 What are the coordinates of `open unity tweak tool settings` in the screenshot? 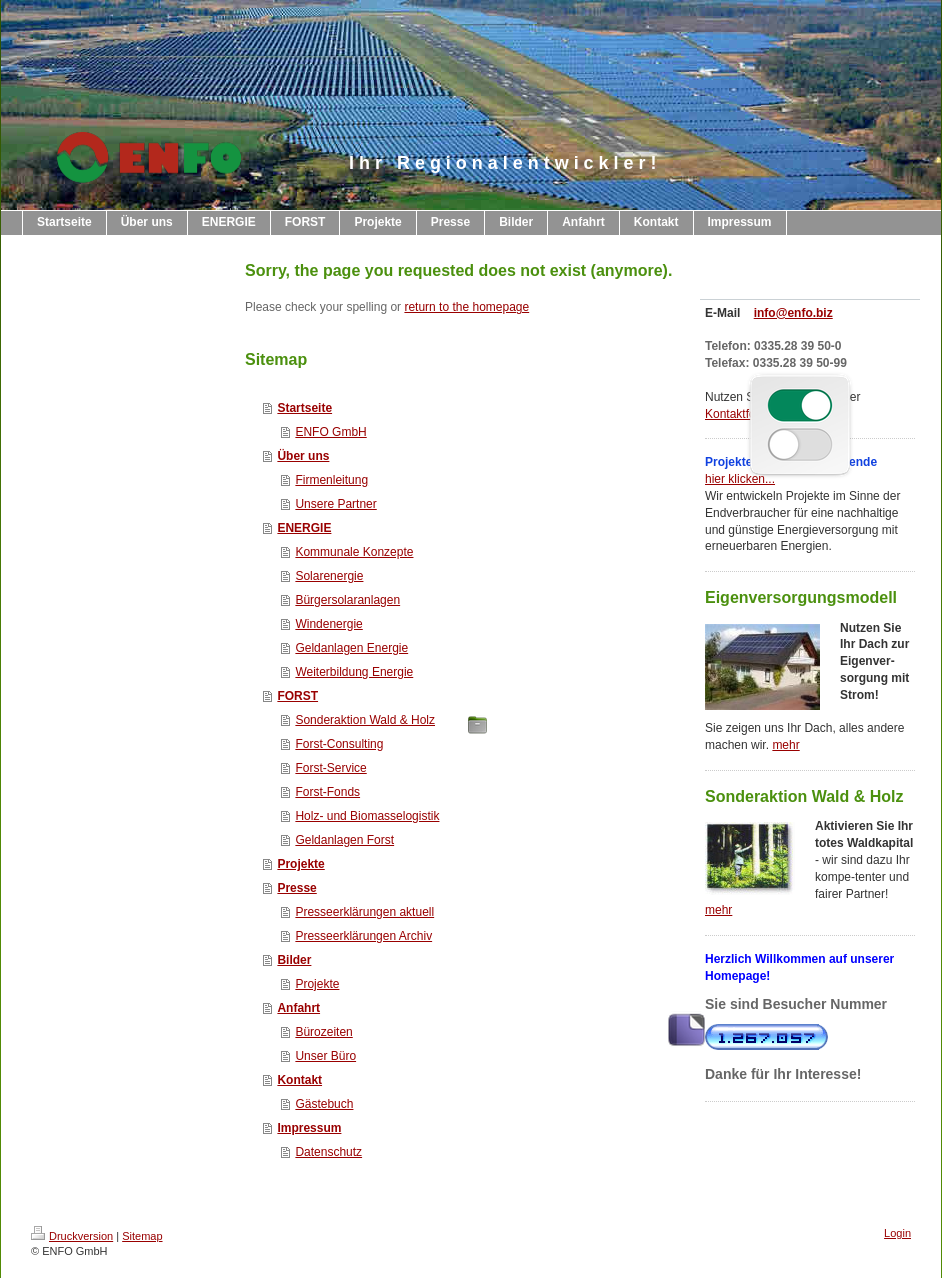 It's located at (800, 425).